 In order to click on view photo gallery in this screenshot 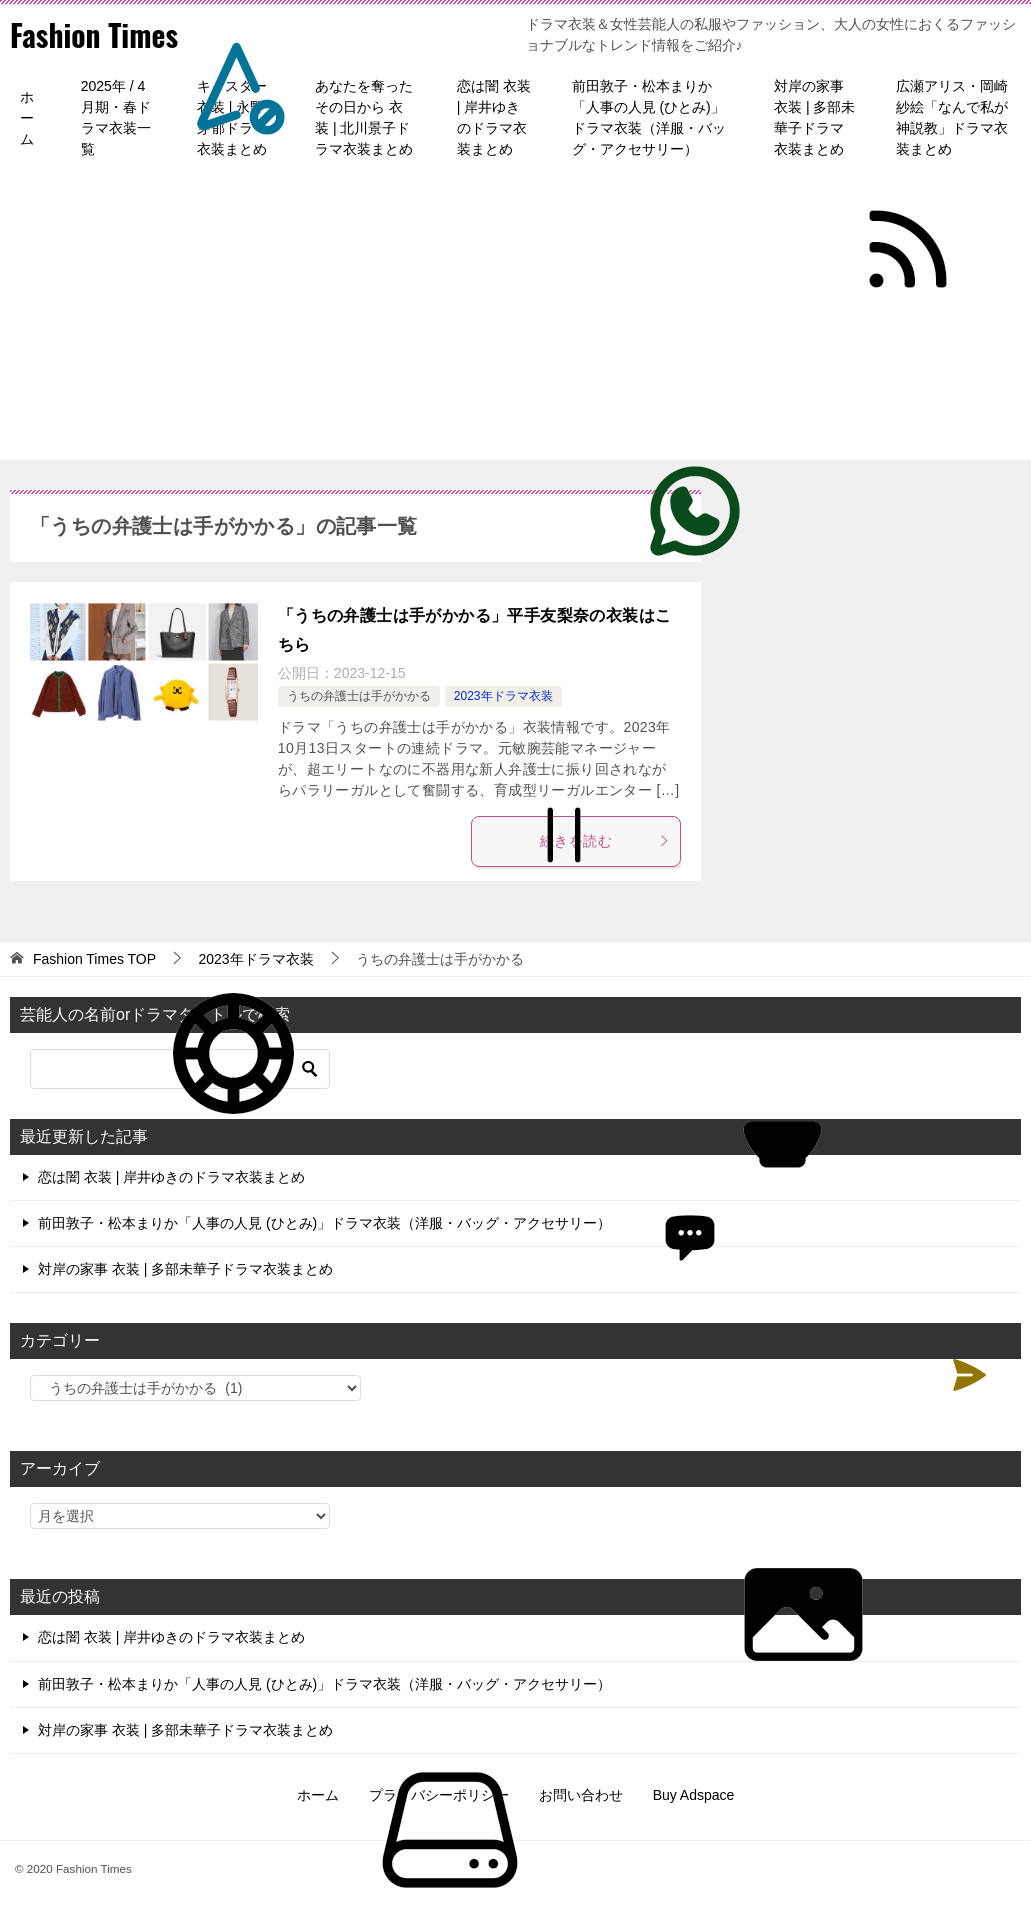, I will do `click(803, 1614)`.